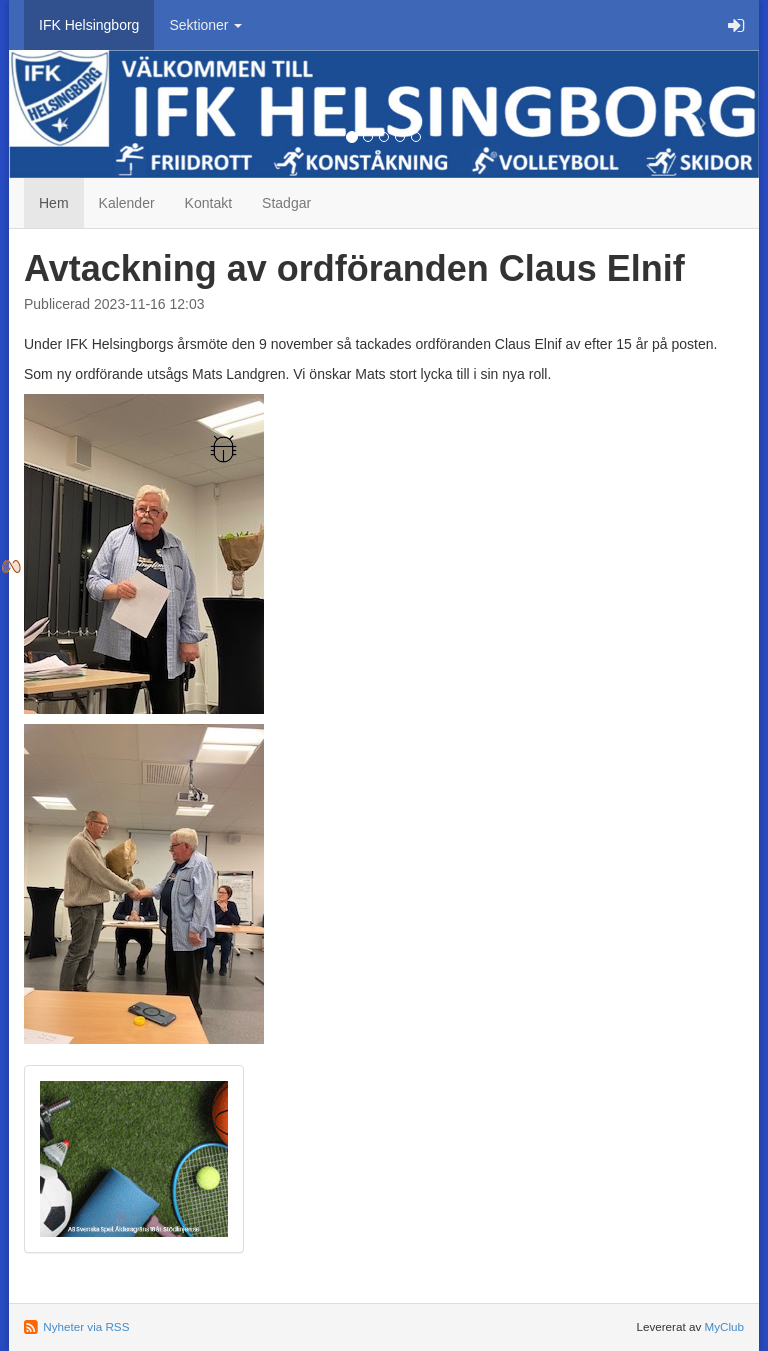  I want to click on Meta company logo, so click(11, 566).